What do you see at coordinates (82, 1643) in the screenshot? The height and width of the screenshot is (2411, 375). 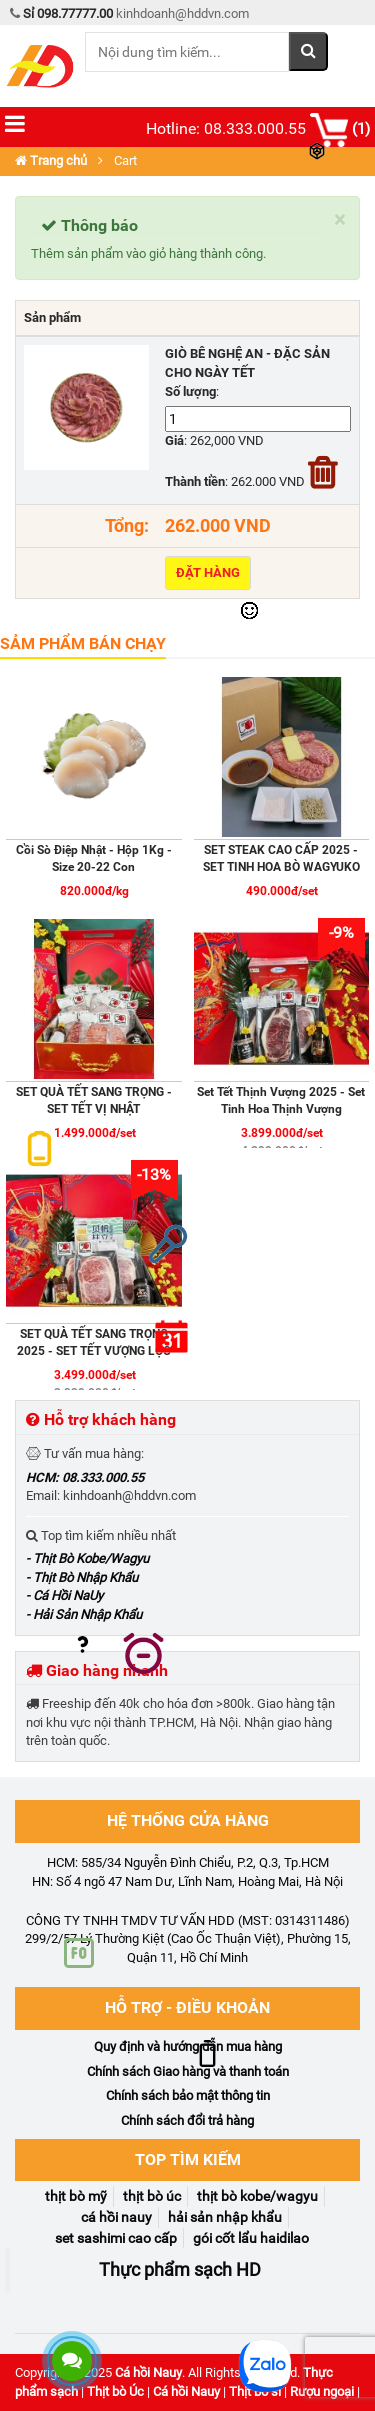 I see `access help or support information` at bounding box center [82, 1643].